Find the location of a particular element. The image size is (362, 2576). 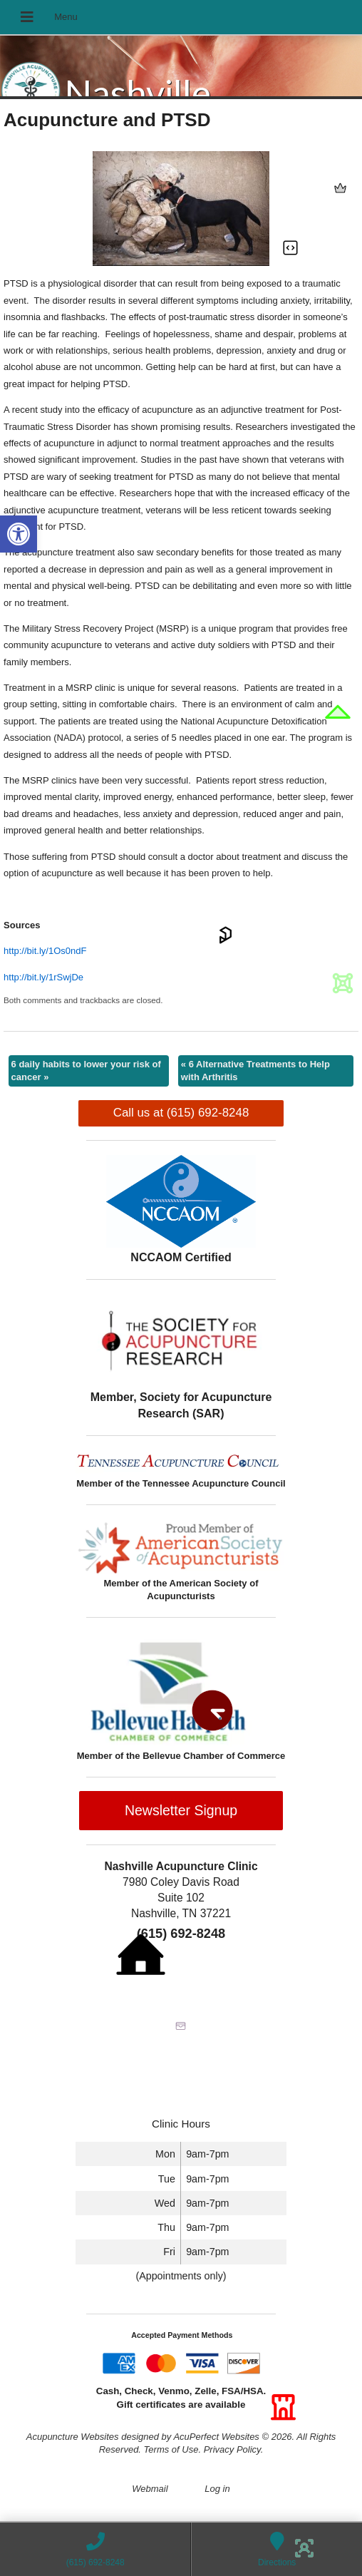

indicates premium or pro membership status is located at coordinates (340, 188).